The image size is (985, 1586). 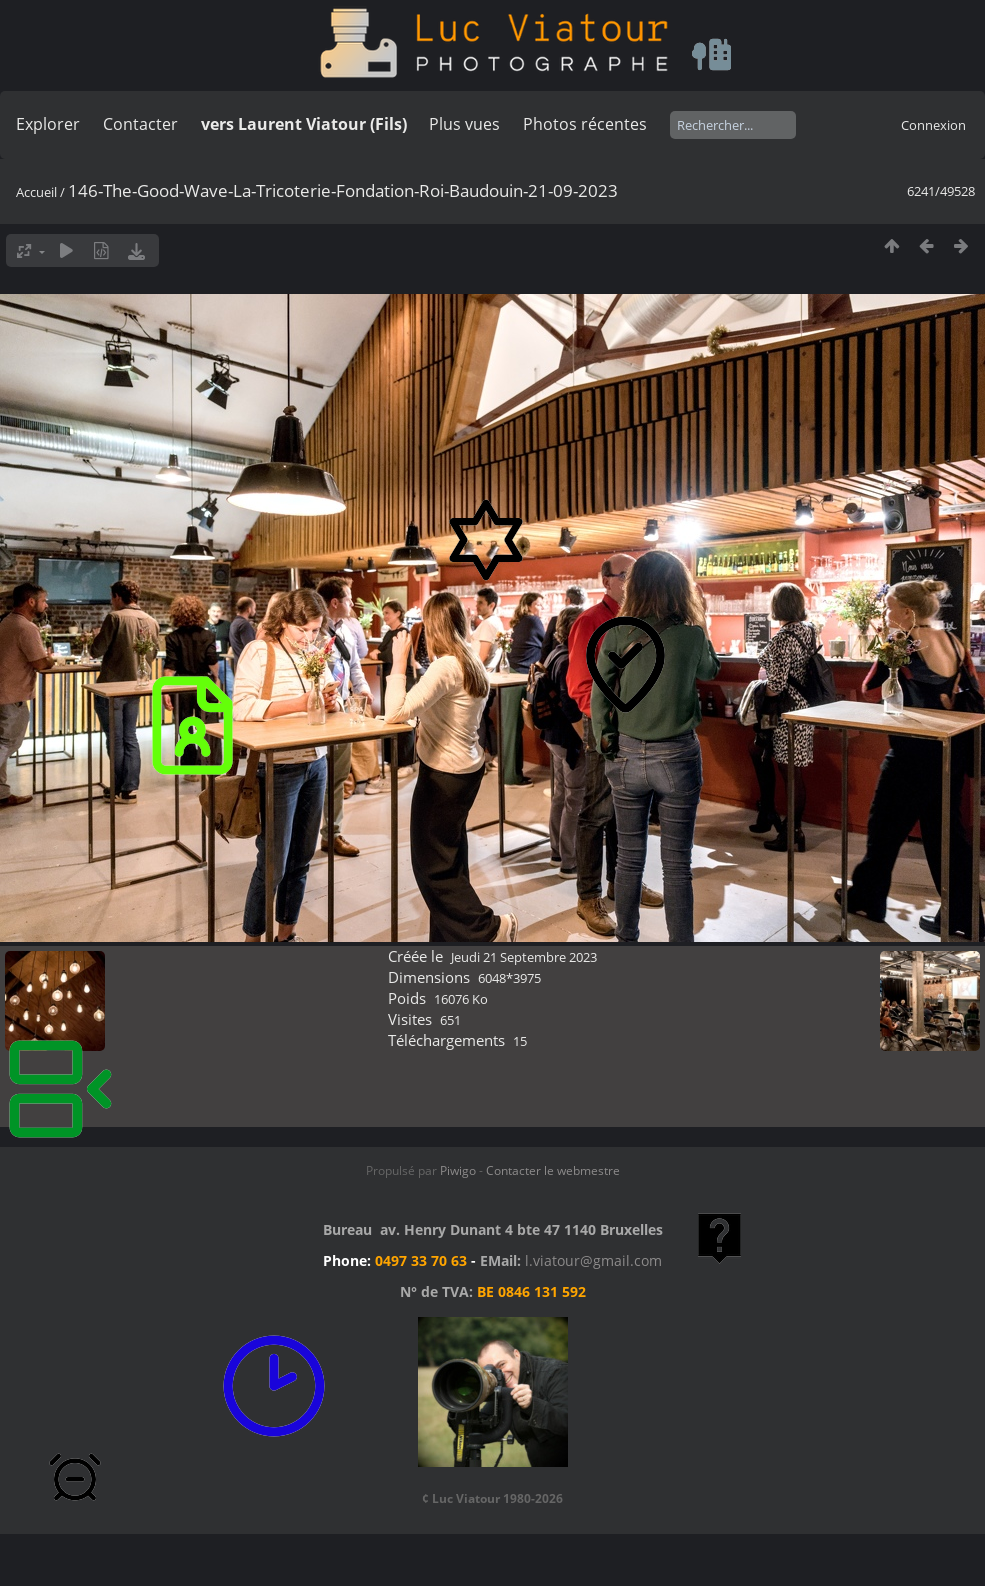 What do you see at coordinates (192, 725) in the screenshot?
I see `view user profile document` at bounding box center [192, 725].